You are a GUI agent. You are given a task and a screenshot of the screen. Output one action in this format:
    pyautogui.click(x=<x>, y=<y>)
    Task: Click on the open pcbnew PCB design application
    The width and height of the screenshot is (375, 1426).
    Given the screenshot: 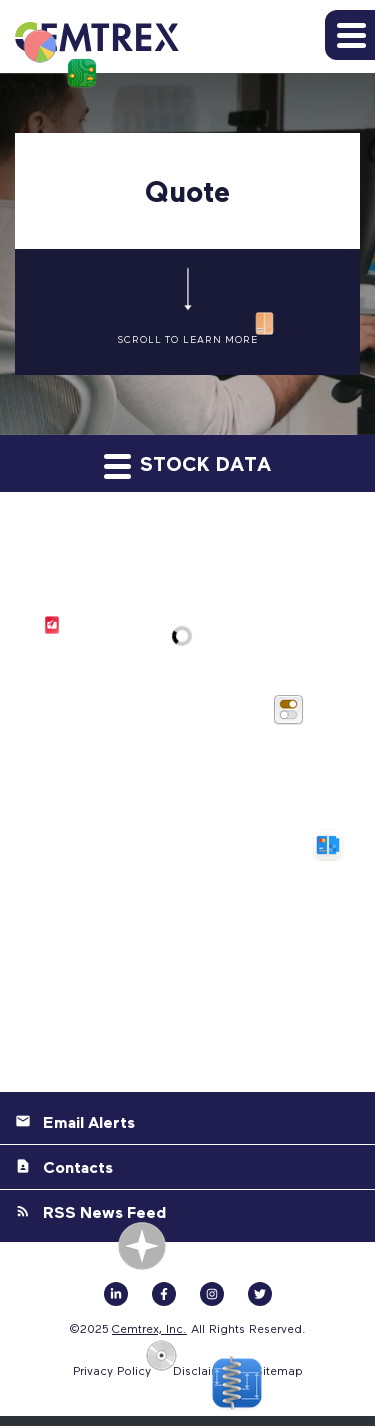 What is the action you would take?
    pyautogui.click(x=82, y=73)
    